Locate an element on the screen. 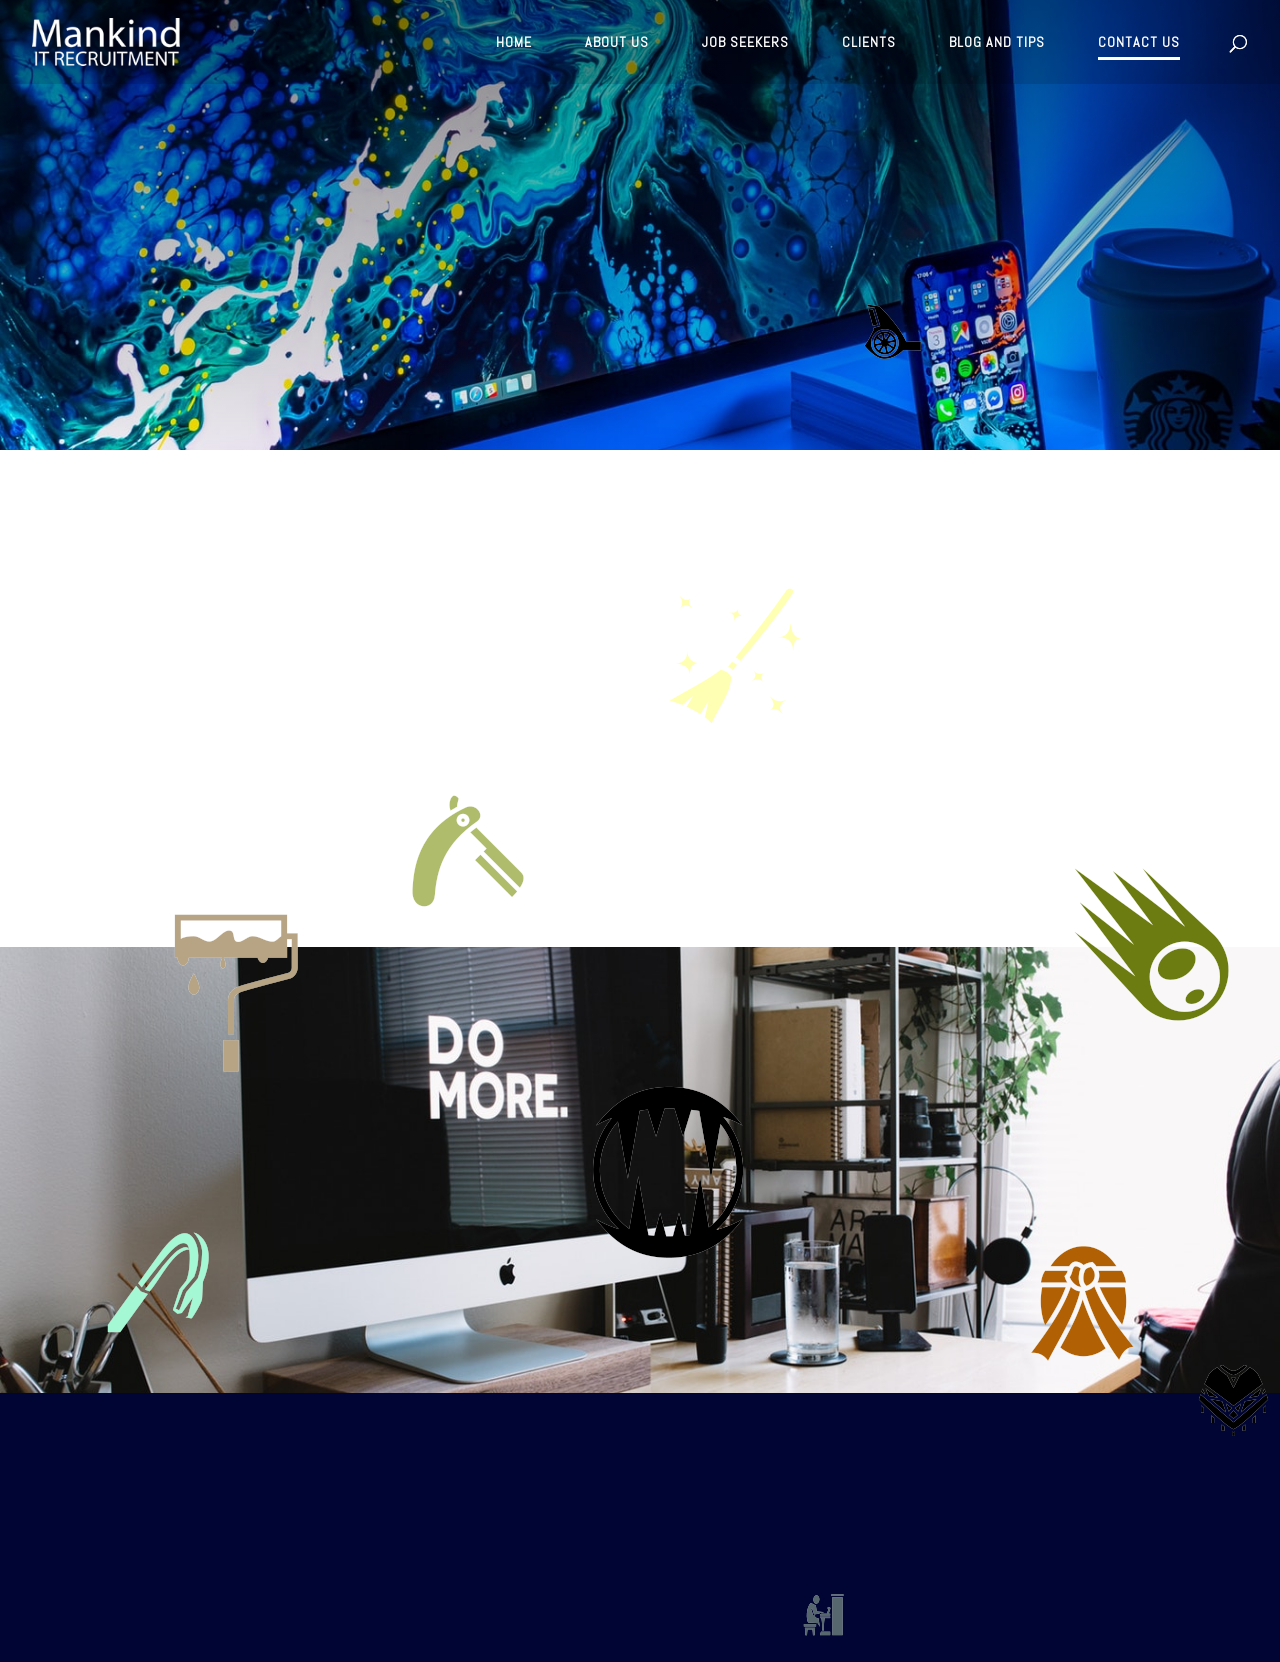 The image size is (1280, 1662). equip a headband accessory for your character is located at coordinates (1083, 1303).